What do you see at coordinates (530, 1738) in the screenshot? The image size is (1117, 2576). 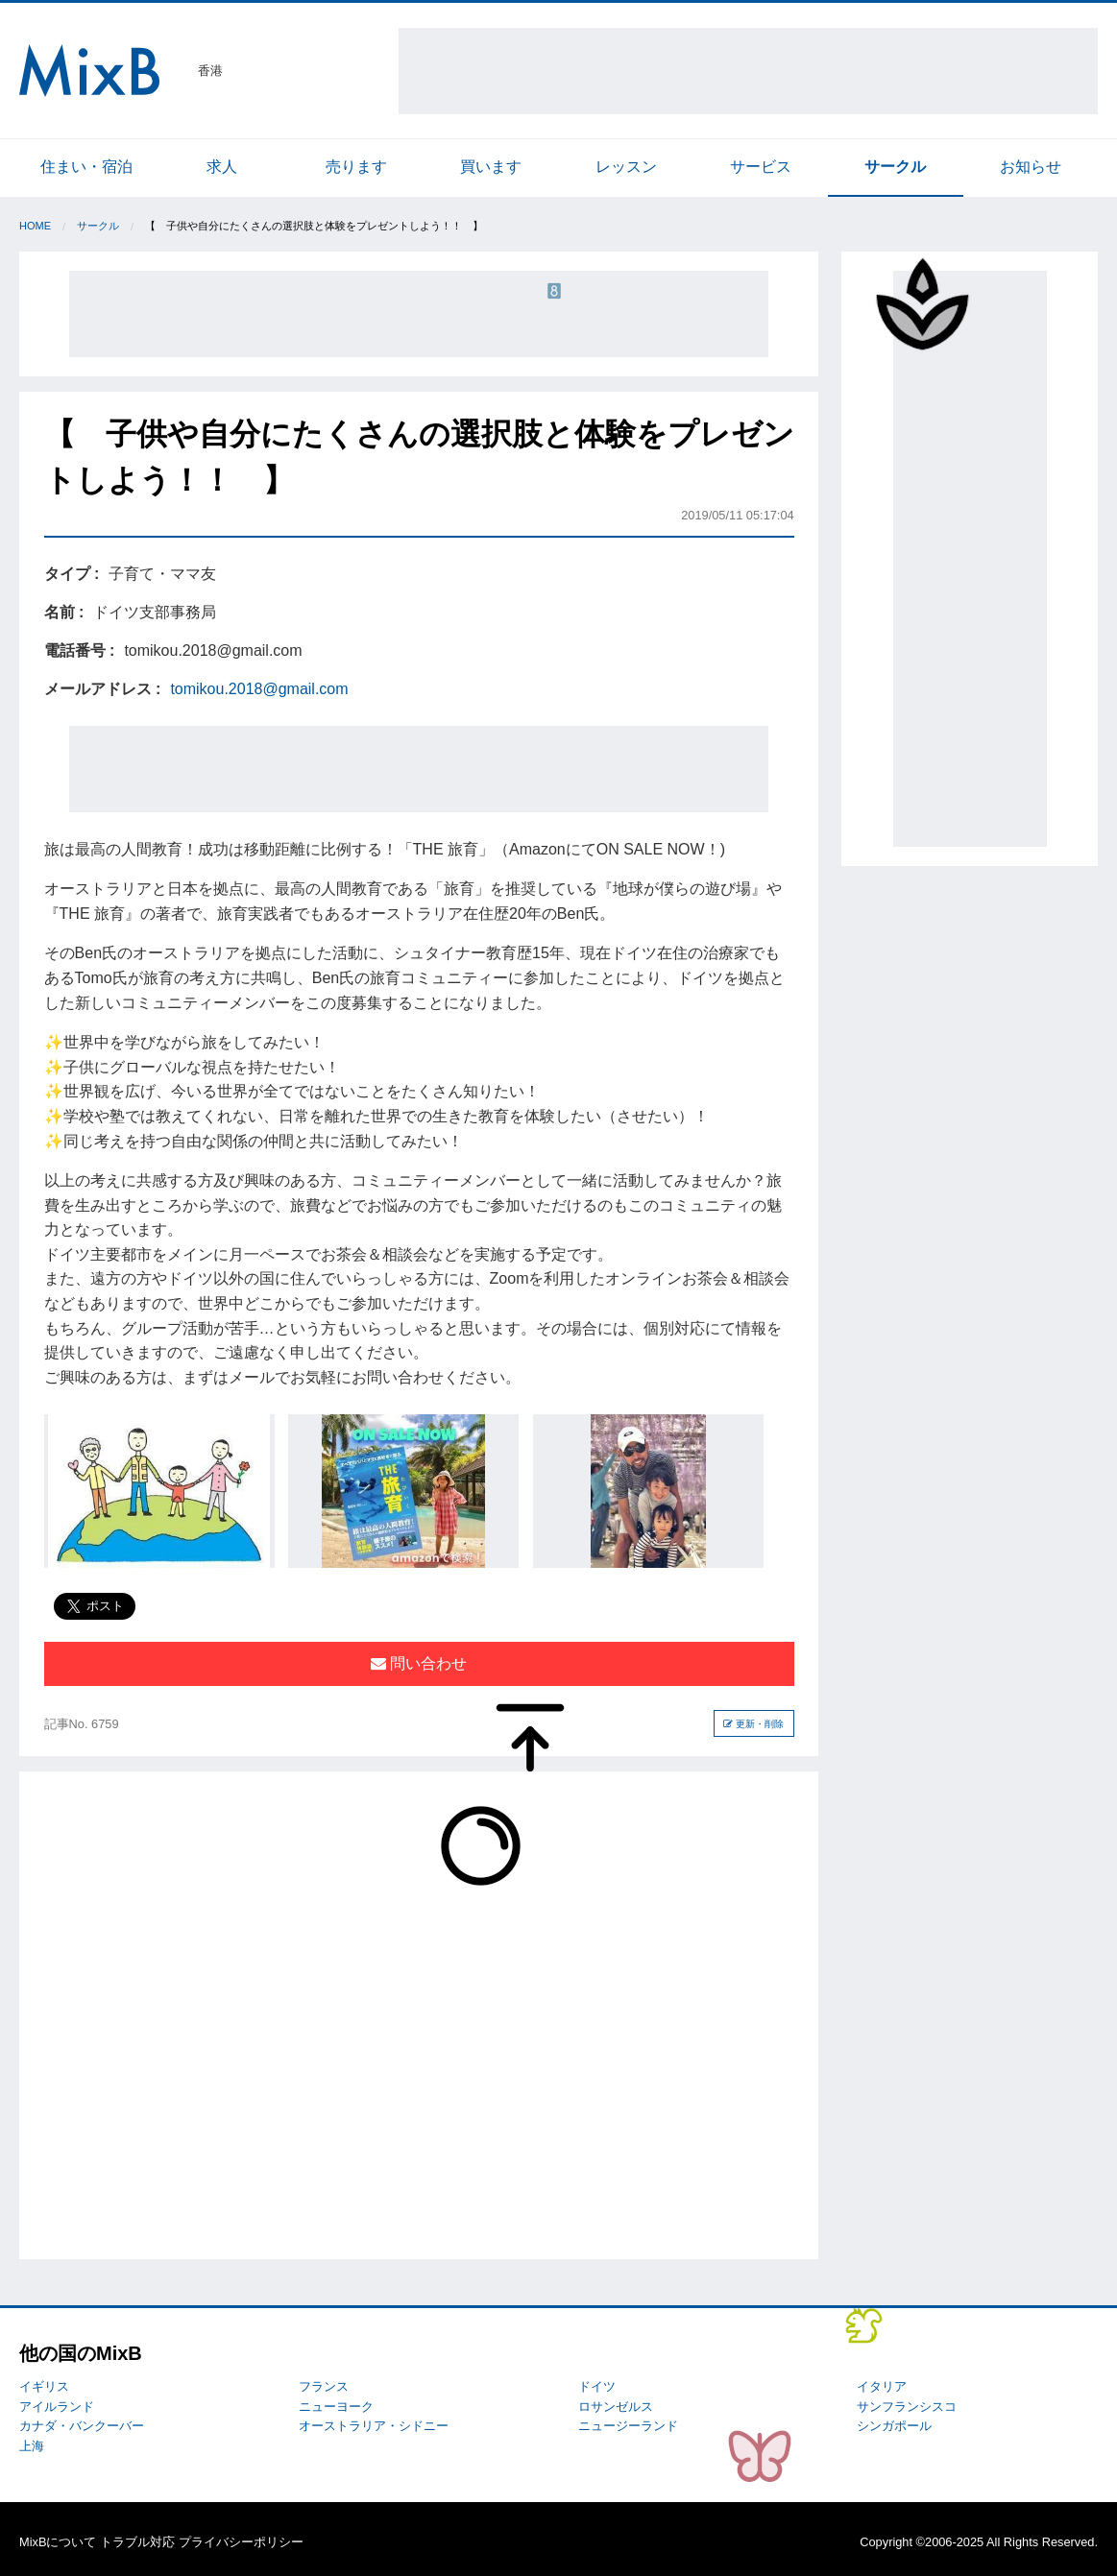 I see `scroll to top of page` at bounding box center [530, 1738].